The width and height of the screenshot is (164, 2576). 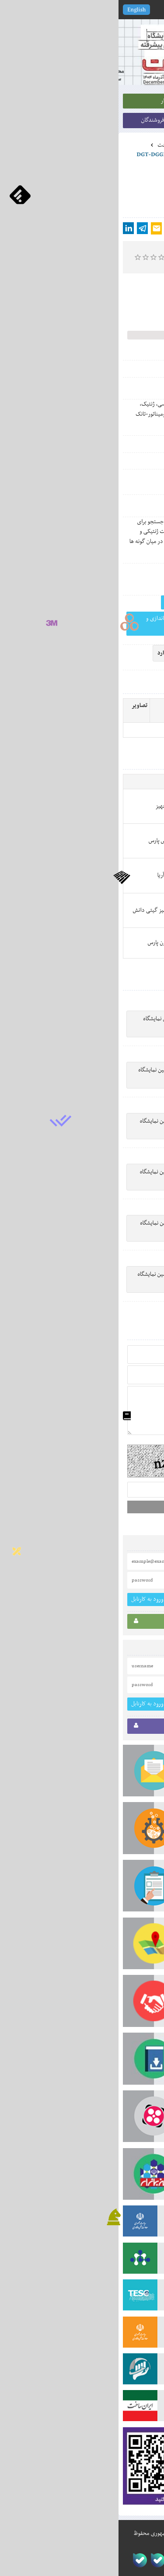 I want to click on open a book or reading app, so click(x=127, y=1416).